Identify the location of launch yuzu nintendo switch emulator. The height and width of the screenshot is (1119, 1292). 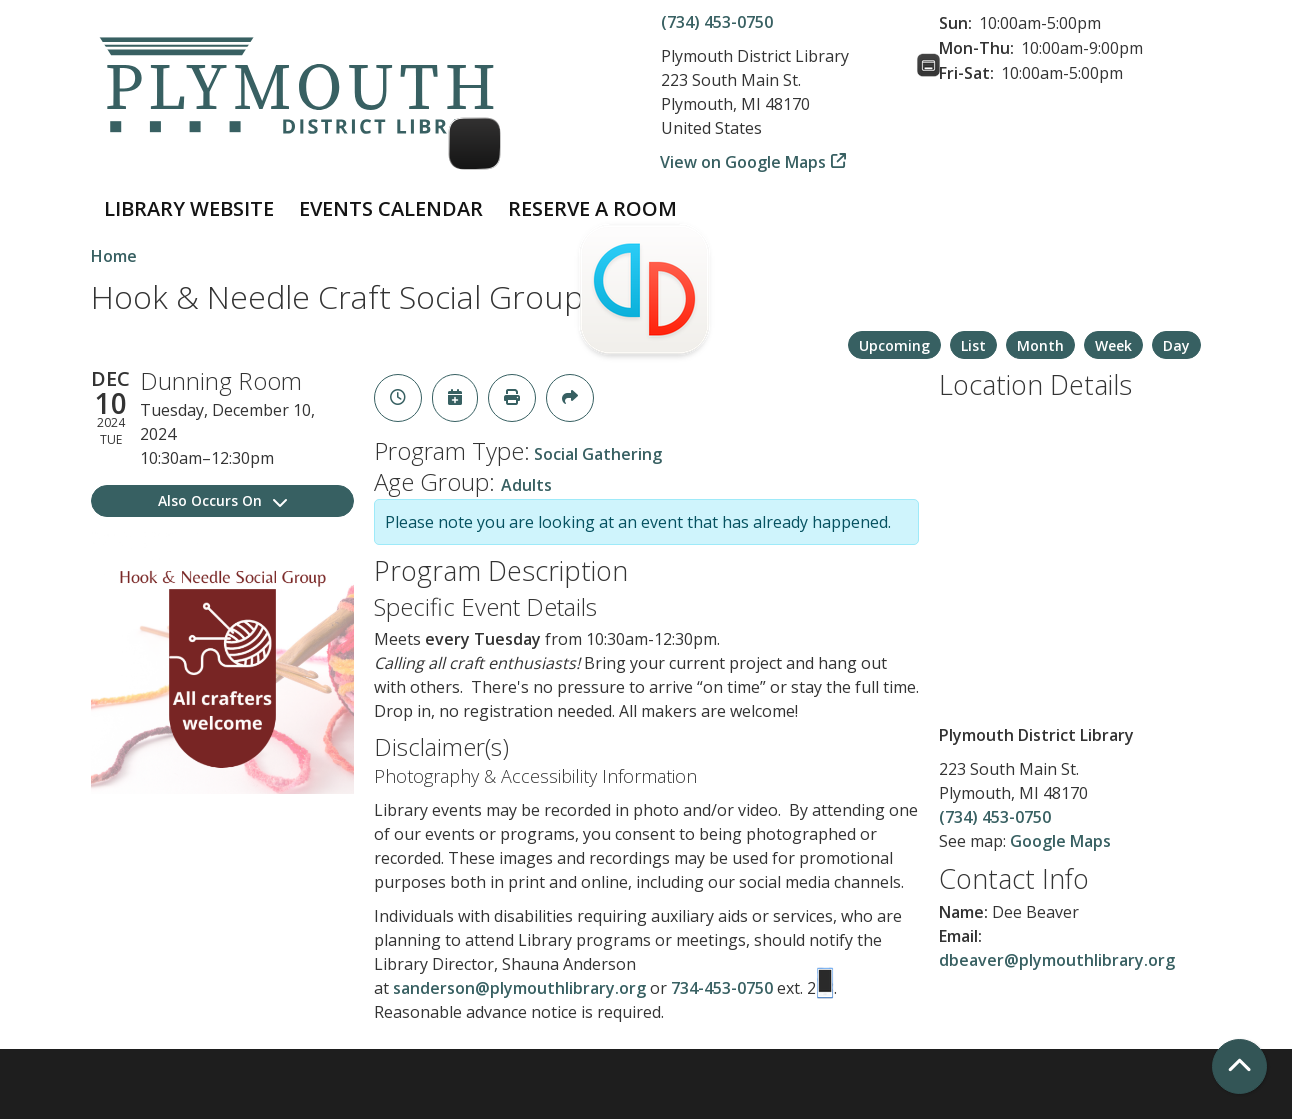
(644, 289).